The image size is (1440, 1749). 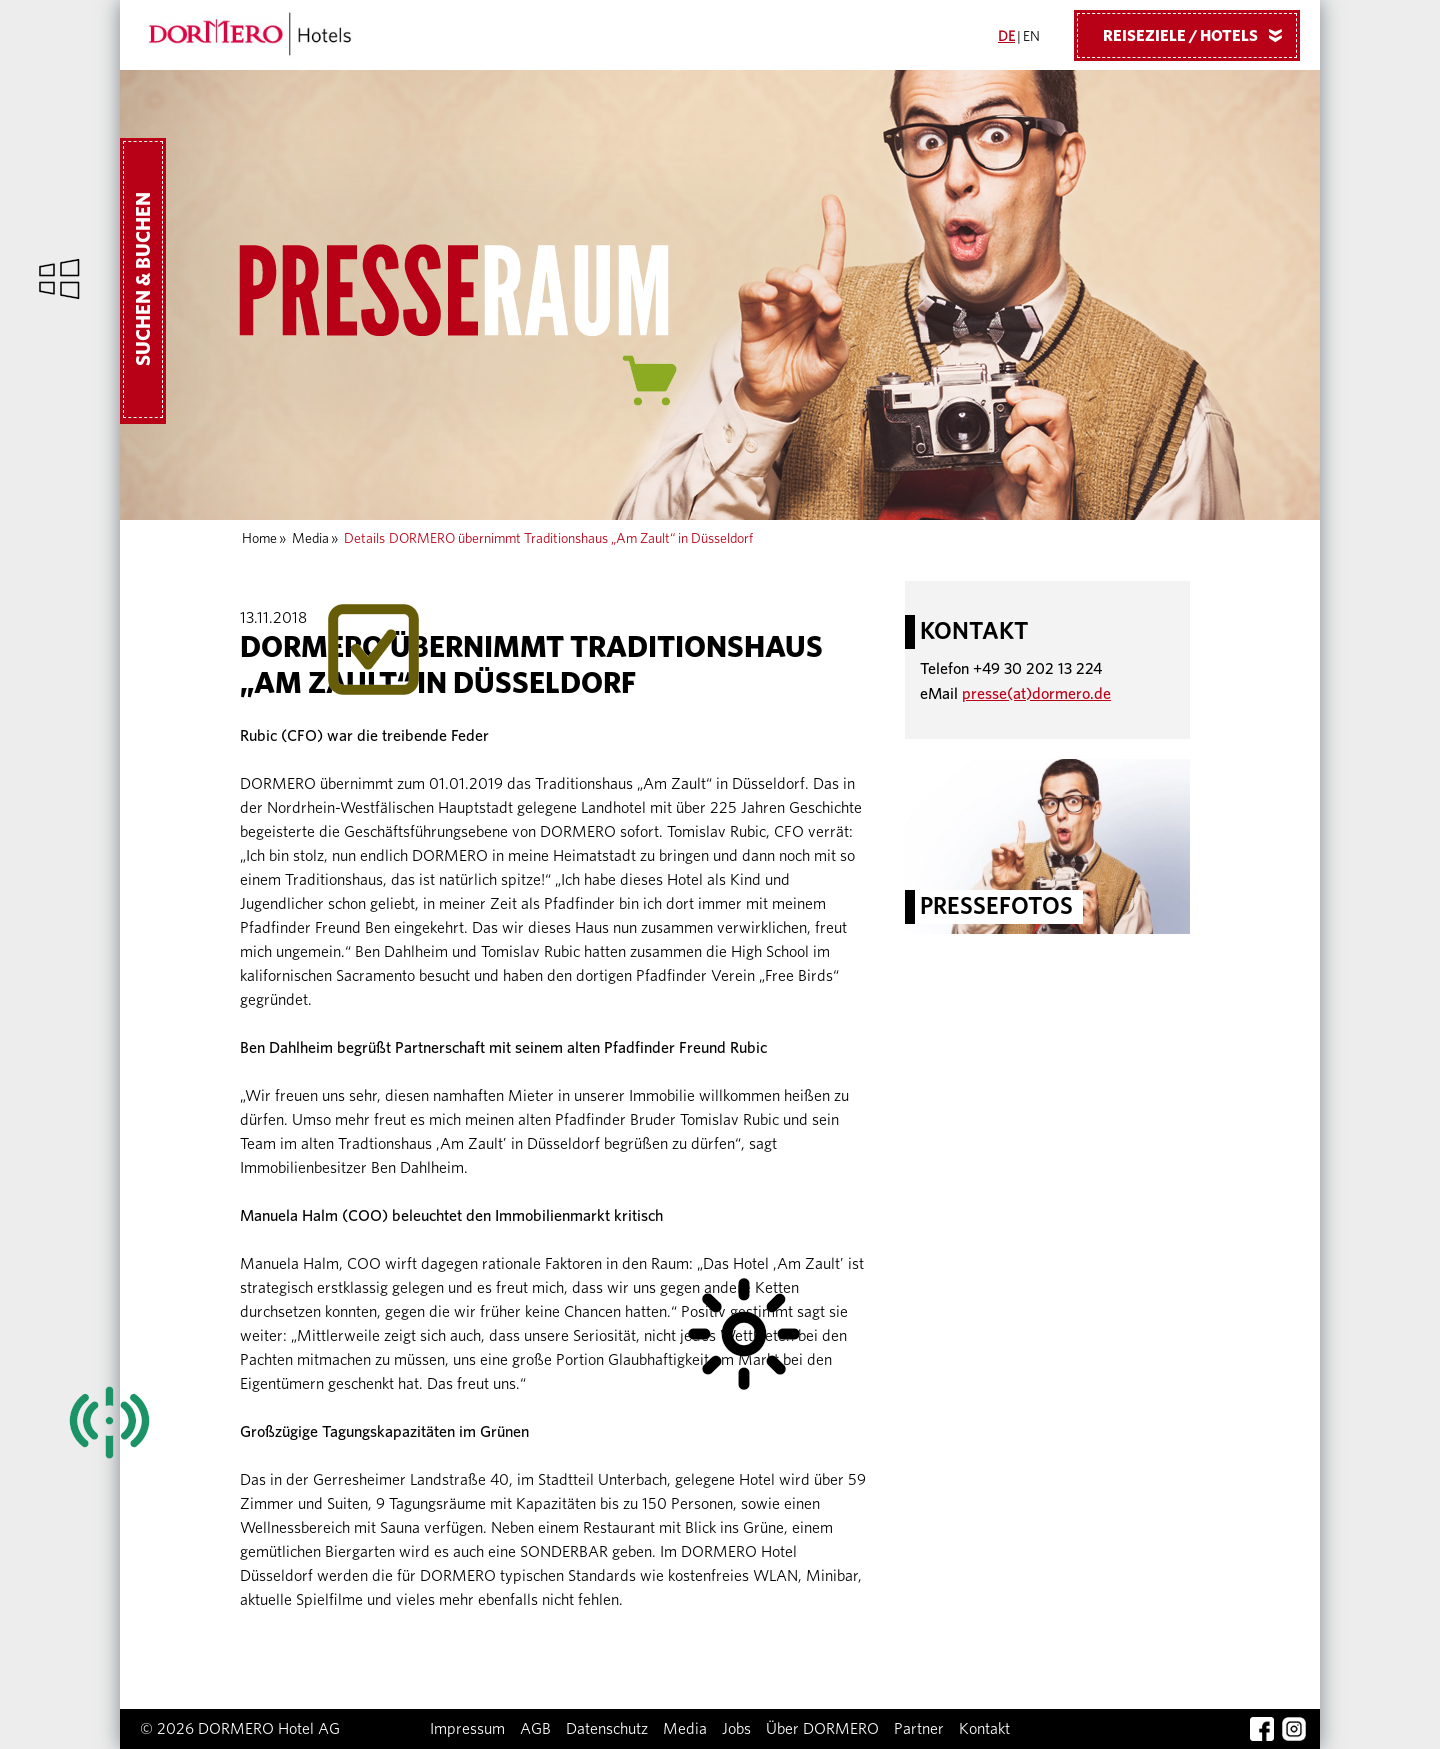 I want to click on select or check an item in a list, so click(x=373, y=649).